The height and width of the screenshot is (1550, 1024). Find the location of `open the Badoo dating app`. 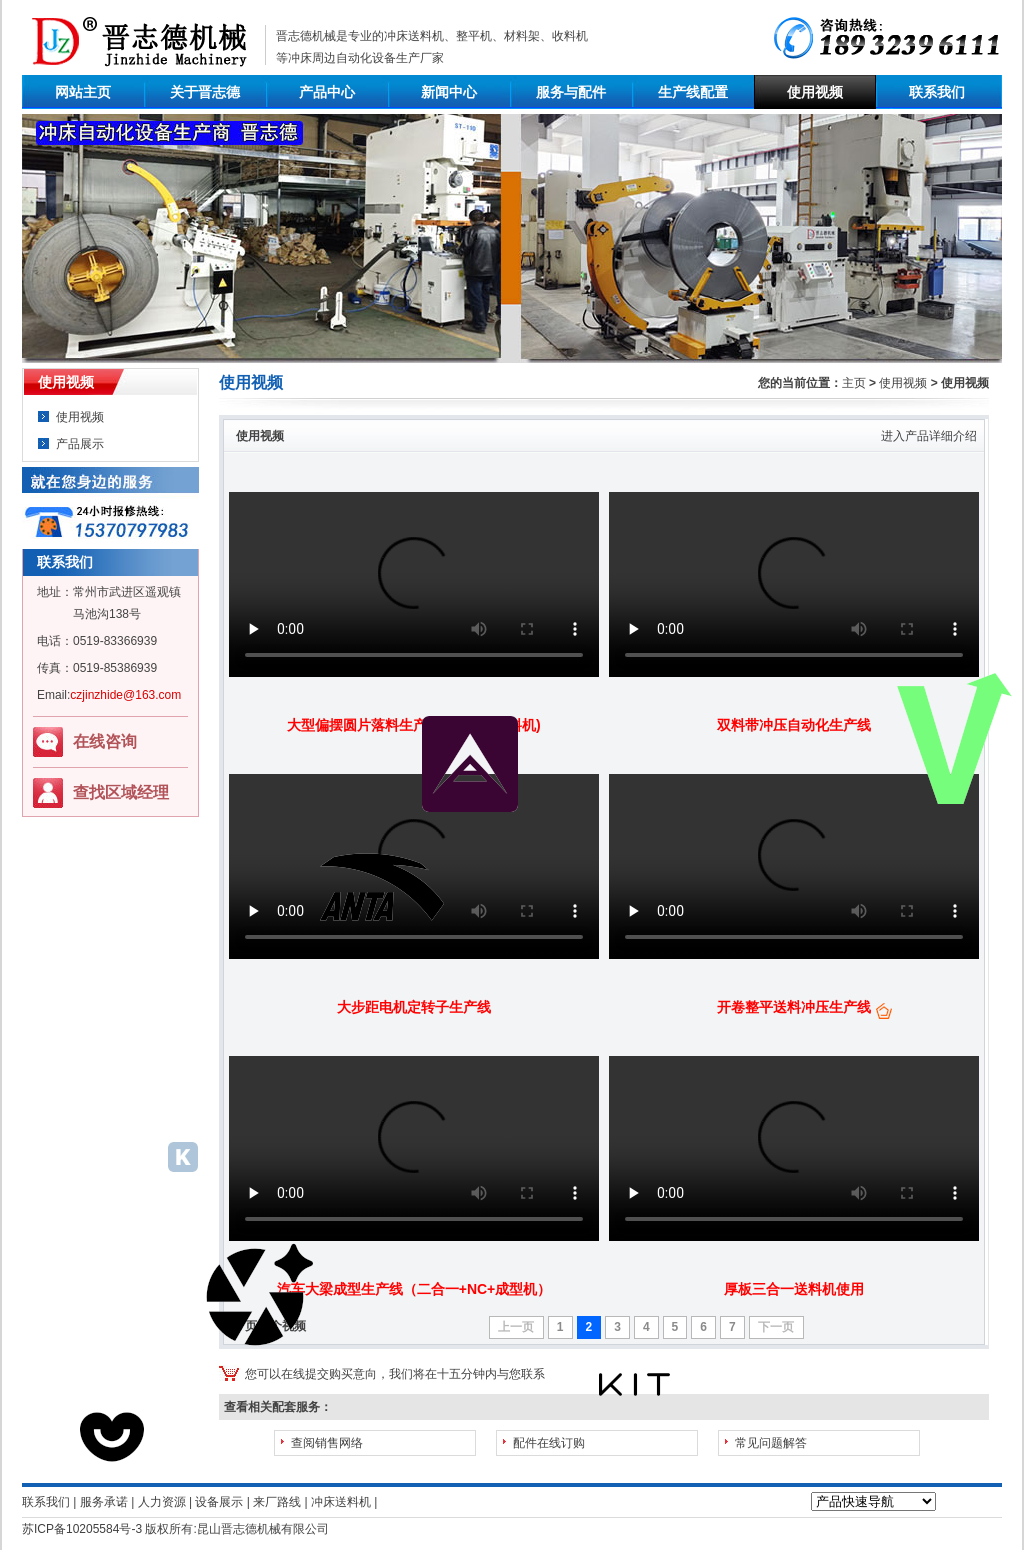

open the Badoo dating app is located at coordinates (112, 1437).